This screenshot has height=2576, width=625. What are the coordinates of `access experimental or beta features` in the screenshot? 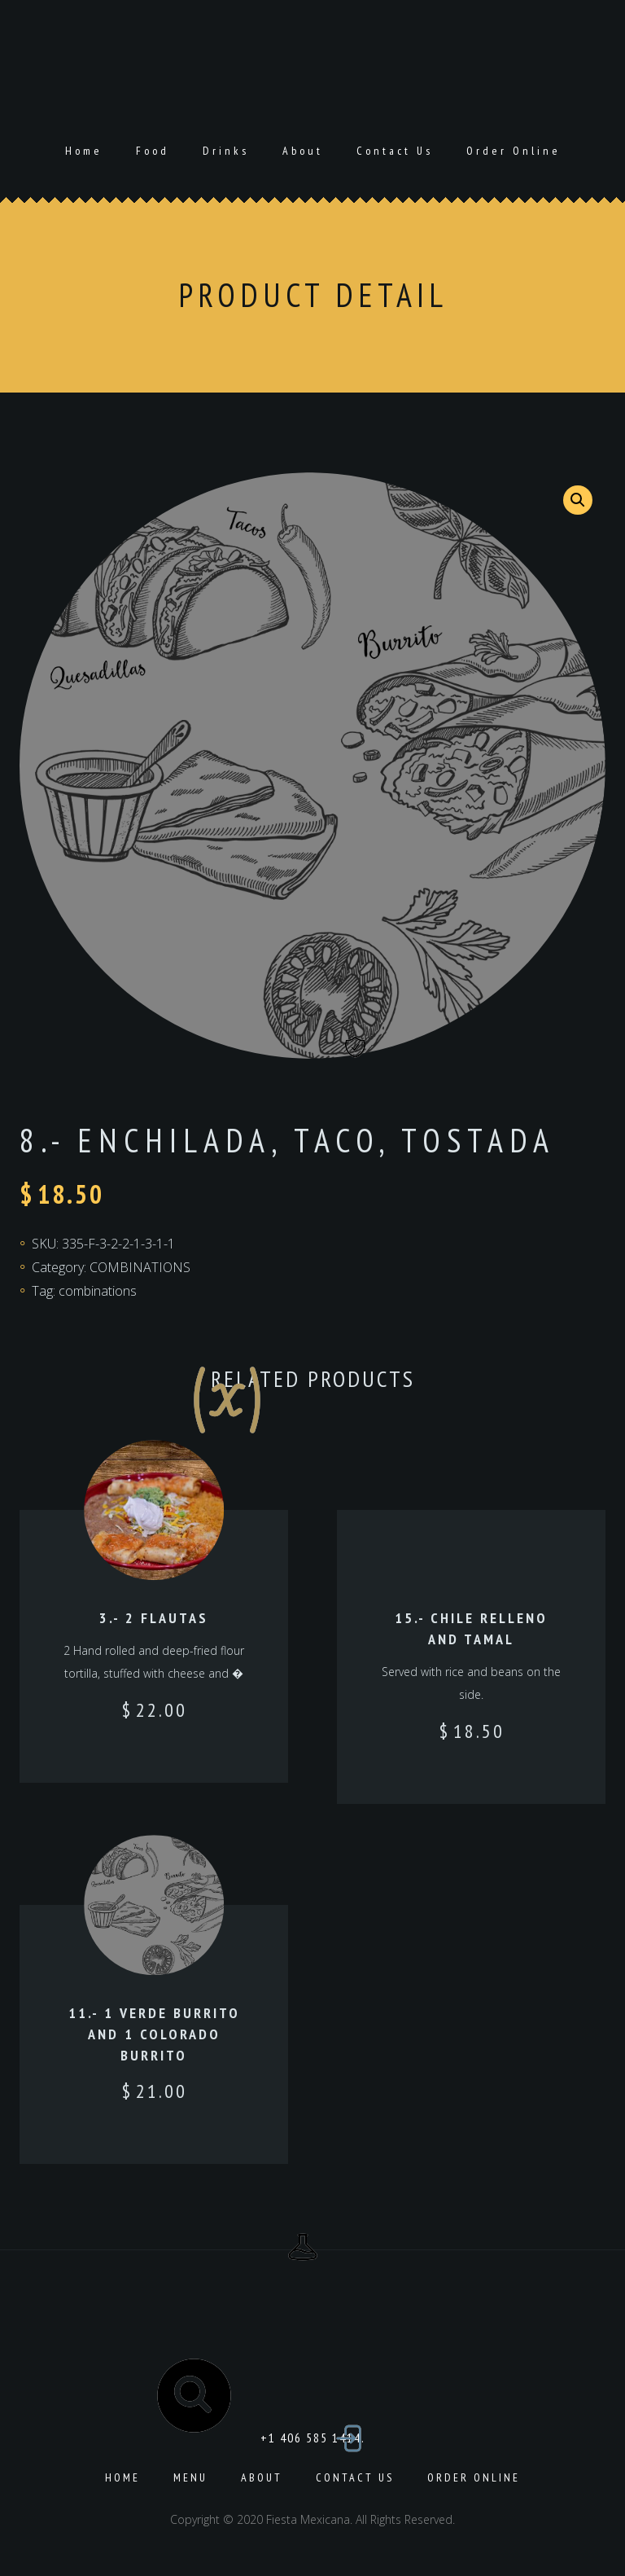 It's located at (303, 2247).